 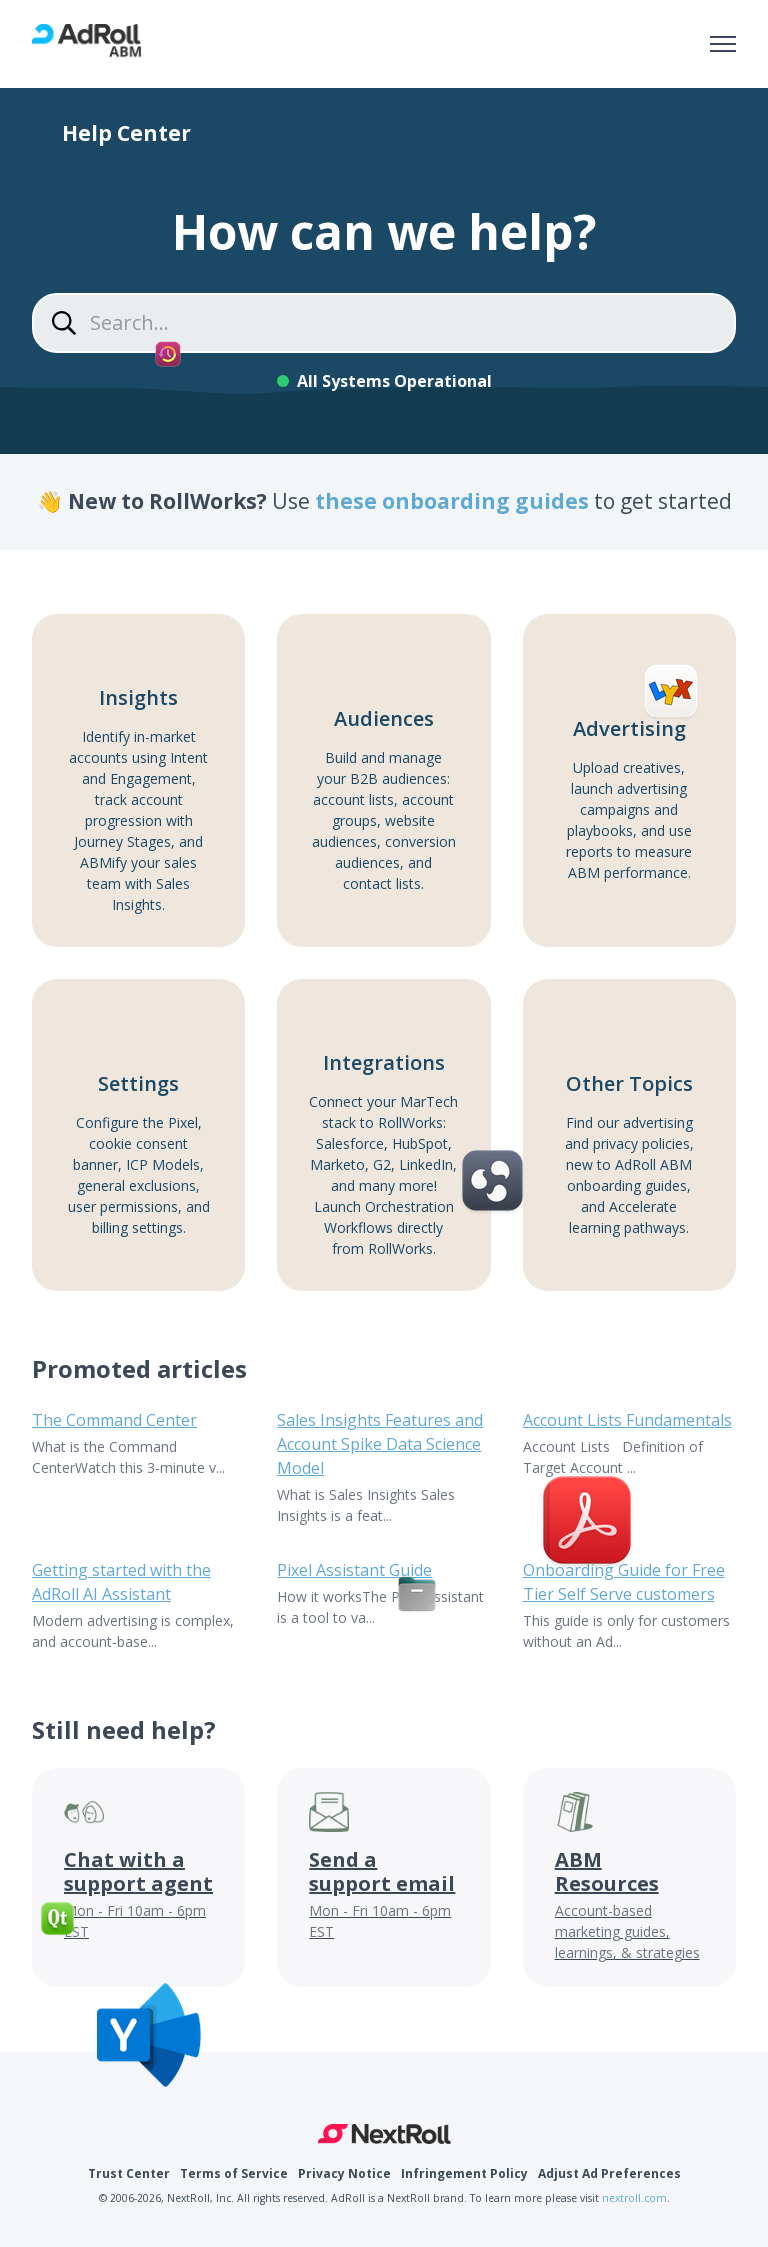 I want to click on open pika backup to manage system backups, so click(x=168, y=354).